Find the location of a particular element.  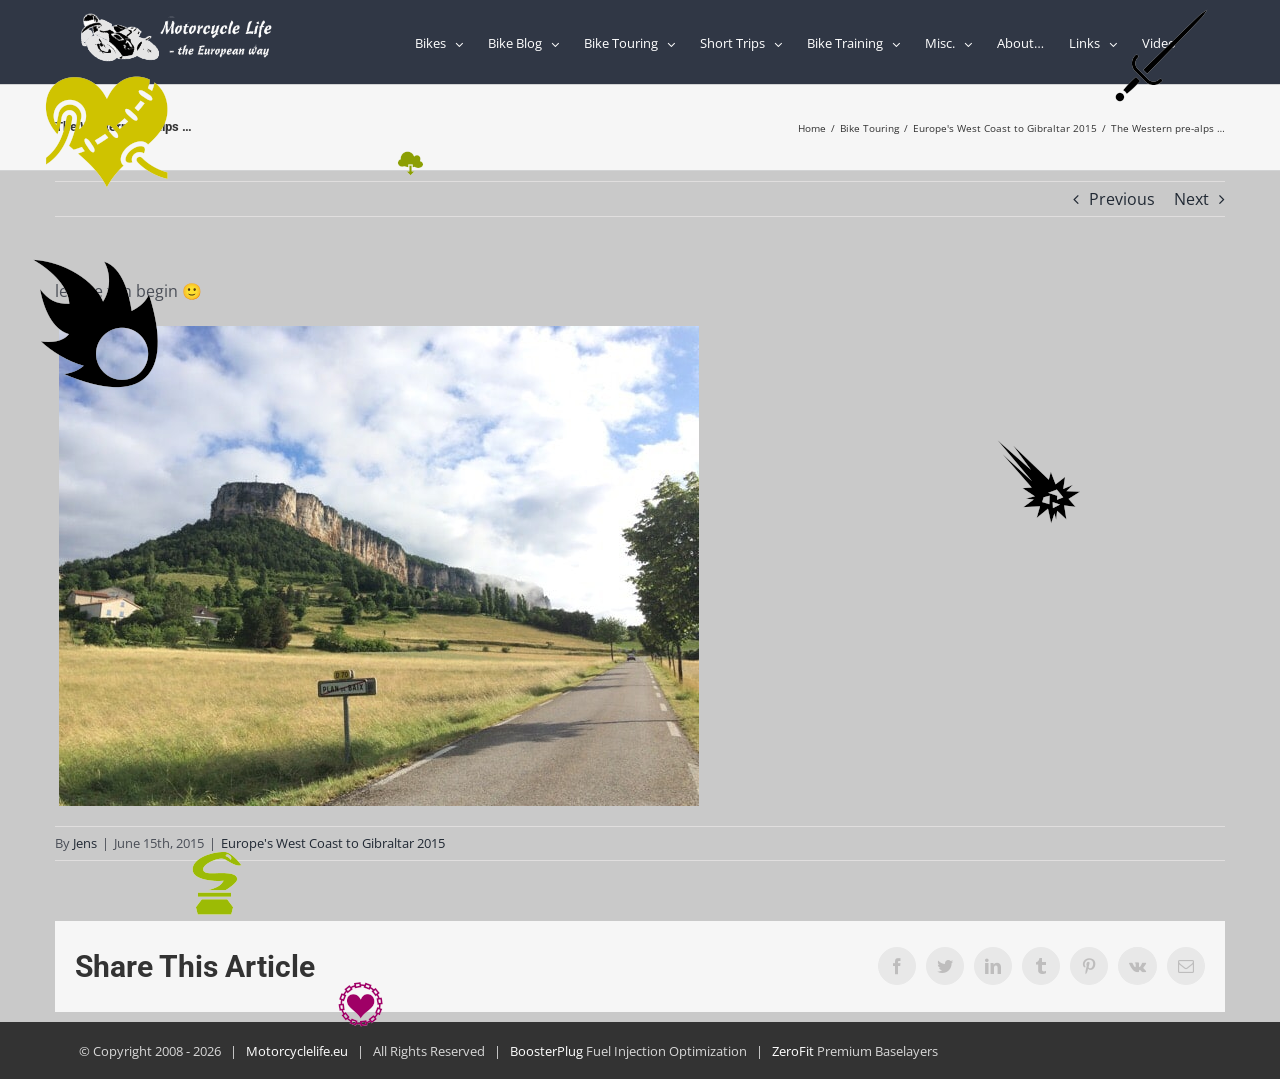

download file from cloud storage is located at coordinates (410, 163).